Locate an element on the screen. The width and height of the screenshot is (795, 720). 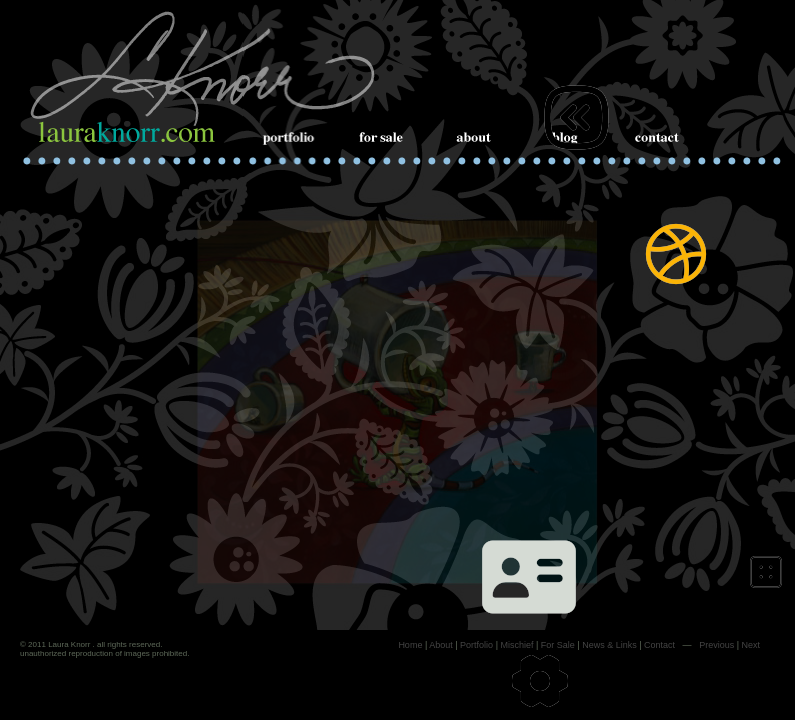
go back to previous section is located at coordinates (576, 117).